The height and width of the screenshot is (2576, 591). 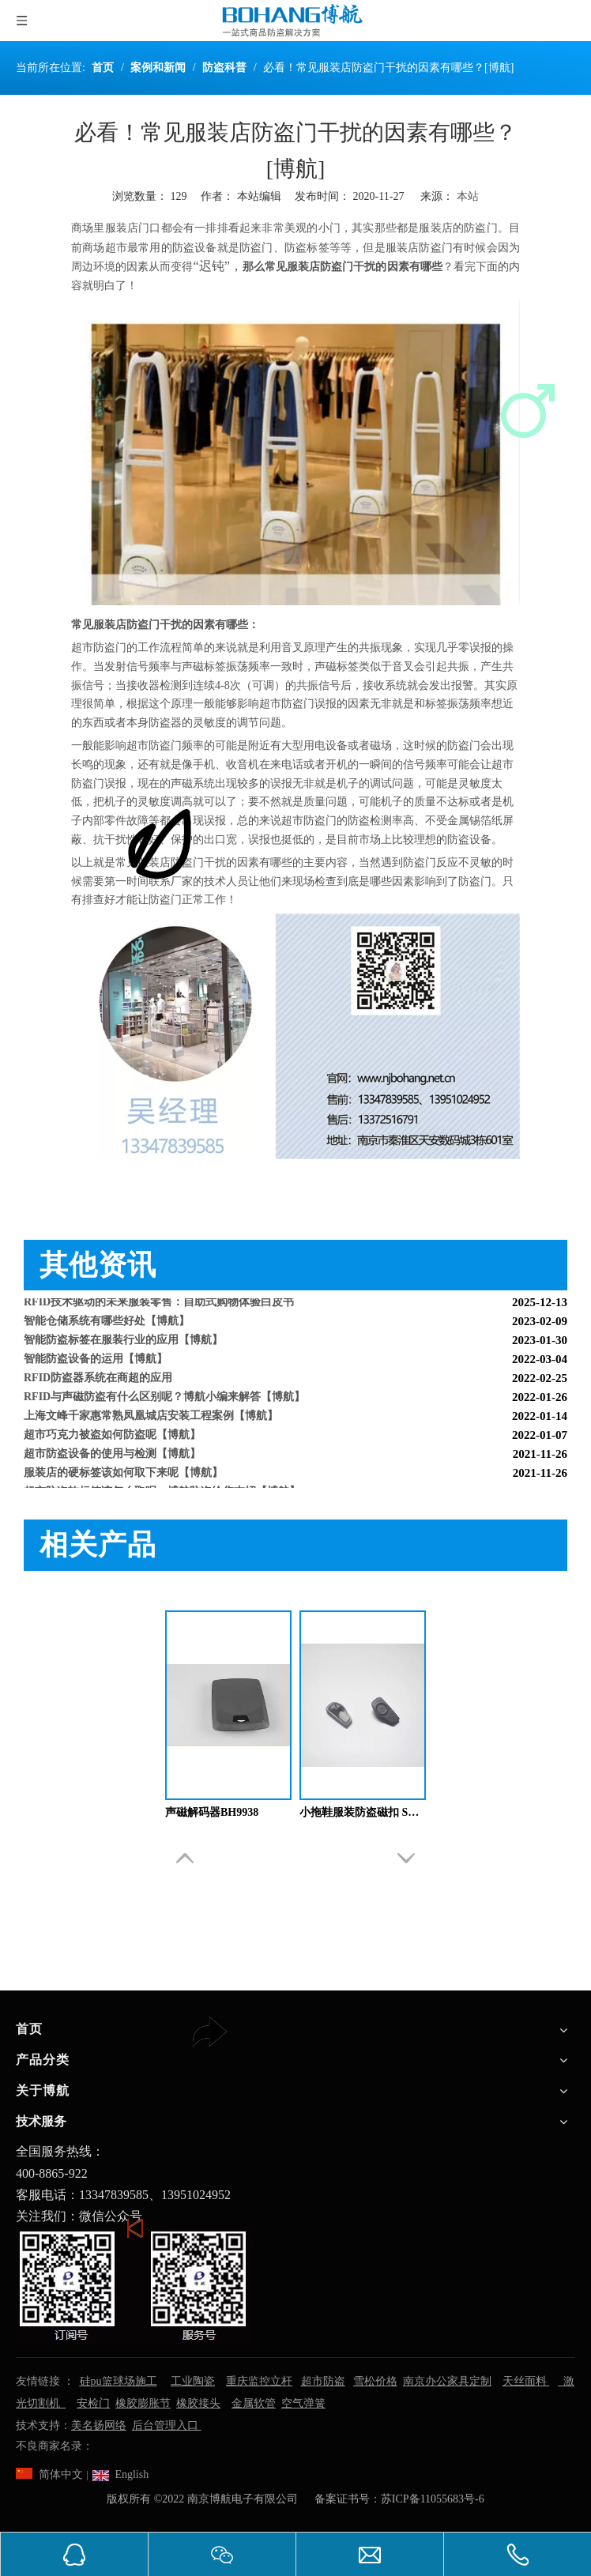 I want to click on envato marketplace logo, so click(x=160, y=844).